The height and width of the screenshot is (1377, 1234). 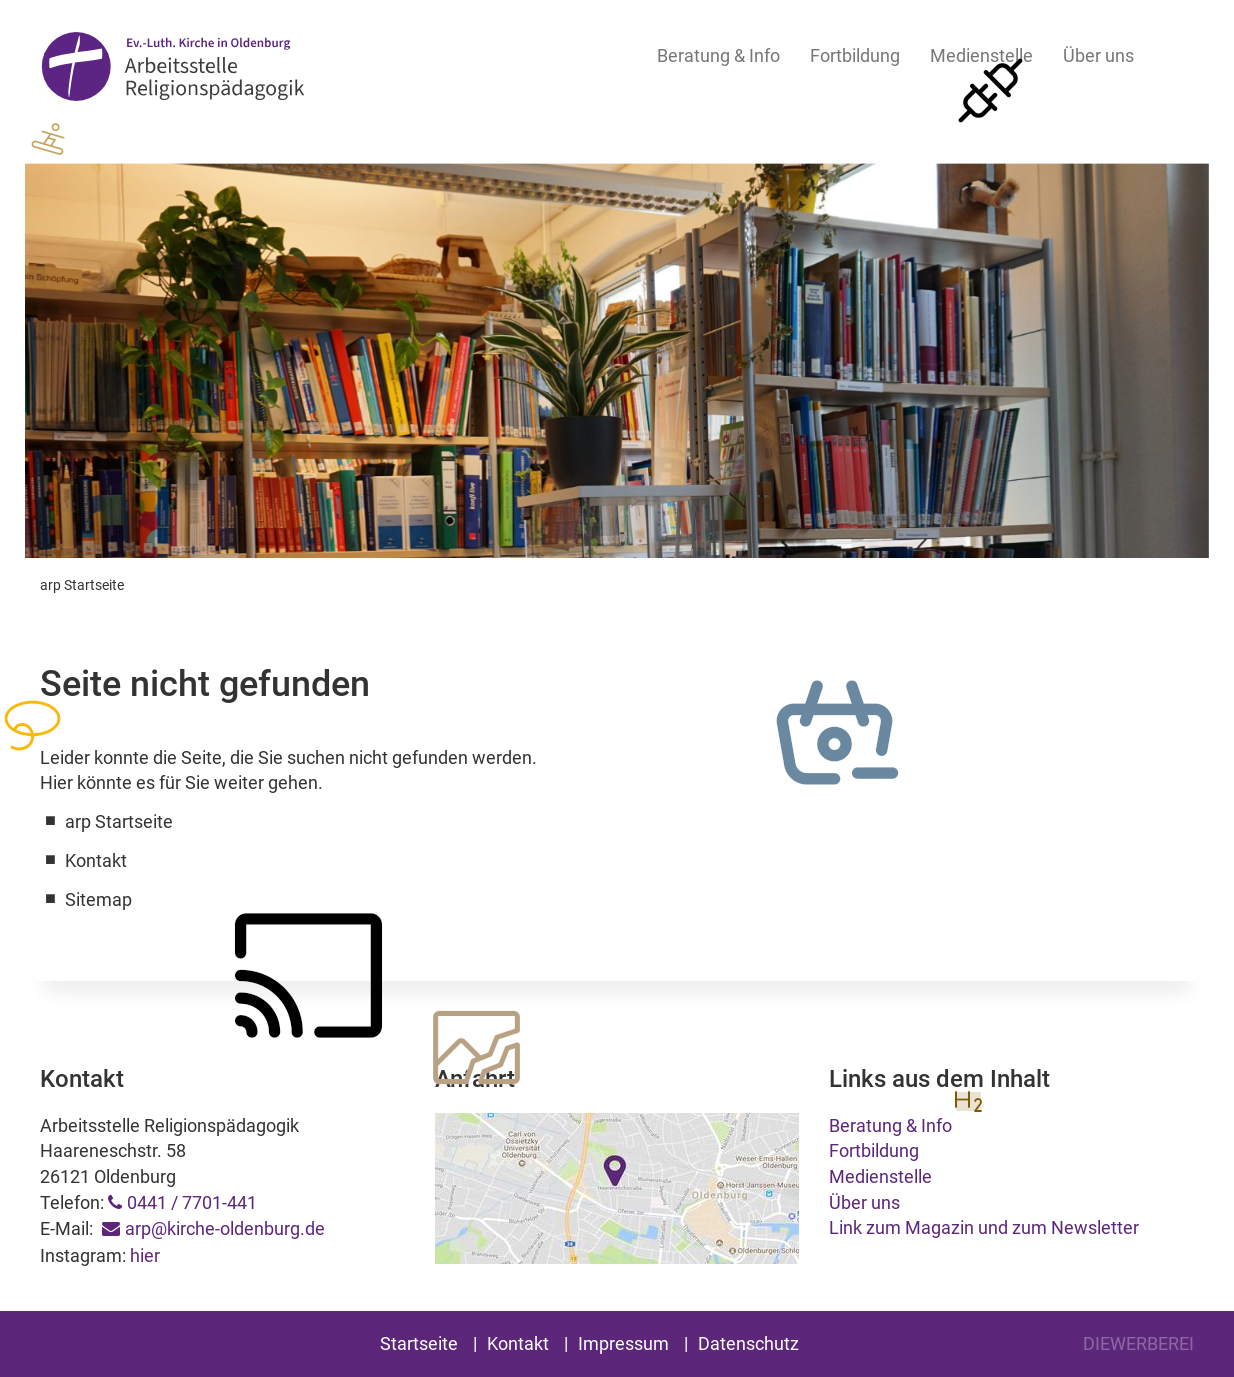 What do you see at coordinates (476, 1047) in the screenshot?
I see `indicates a broken or corrupted image file` at bounding box center [476, 1047].